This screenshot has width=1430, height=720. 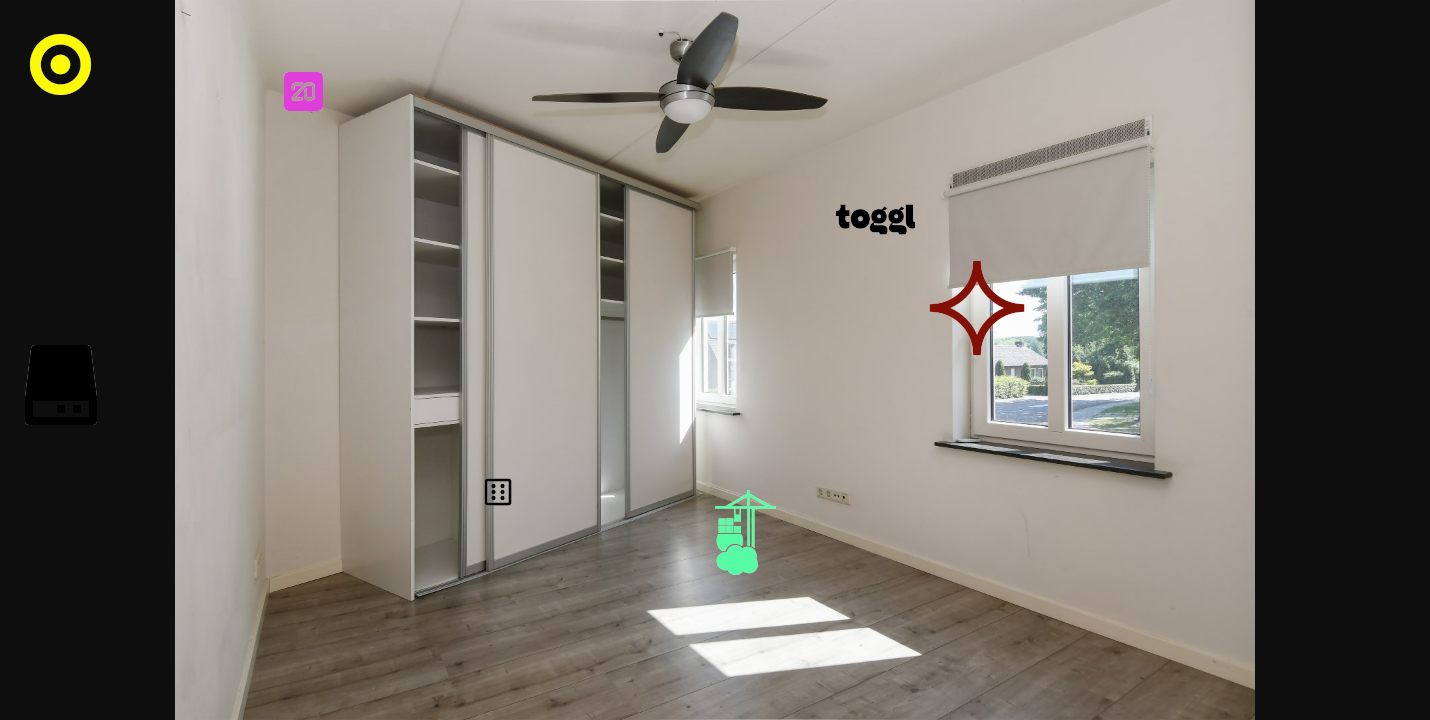 I want to click on indicates a dice roll result of six, so click(x=498, y=492).